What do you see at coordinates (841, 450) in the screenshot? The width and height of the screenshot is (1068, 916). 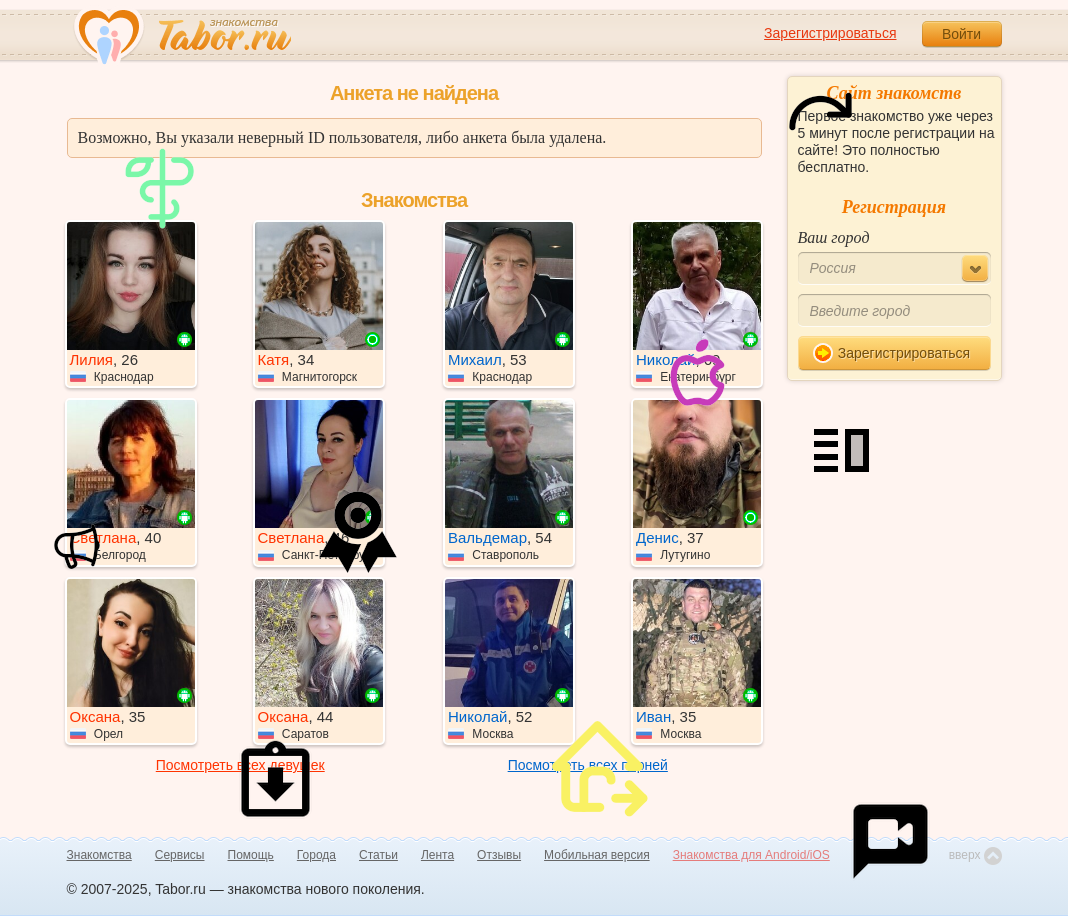 I see `split view into vertical panels` at bounding box center [841, 450].